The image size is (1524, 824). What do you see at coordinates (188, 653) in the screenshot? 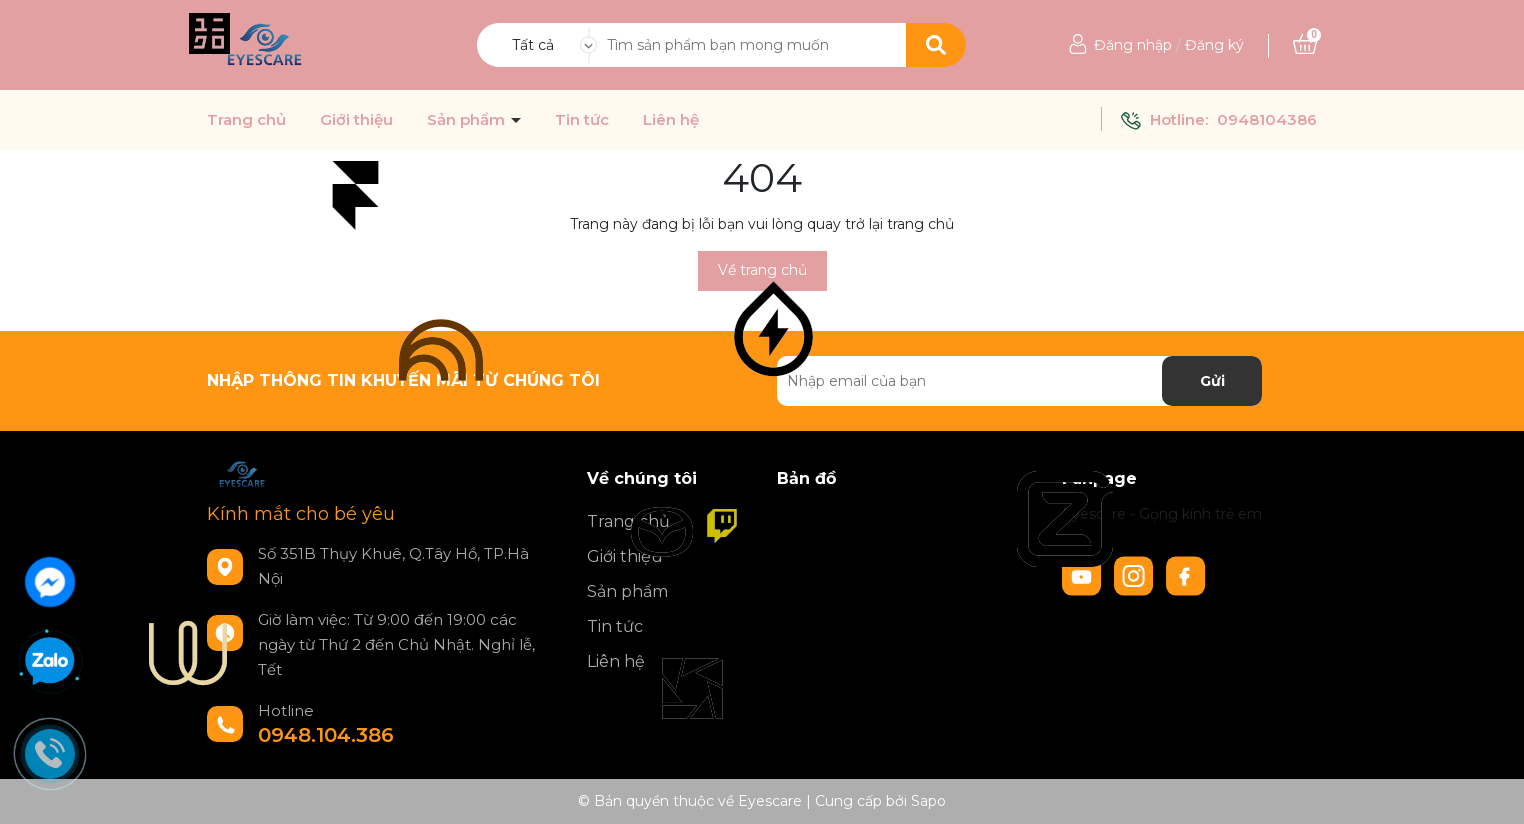
I see `open wire messaging app` at bounding box center [188, 653].